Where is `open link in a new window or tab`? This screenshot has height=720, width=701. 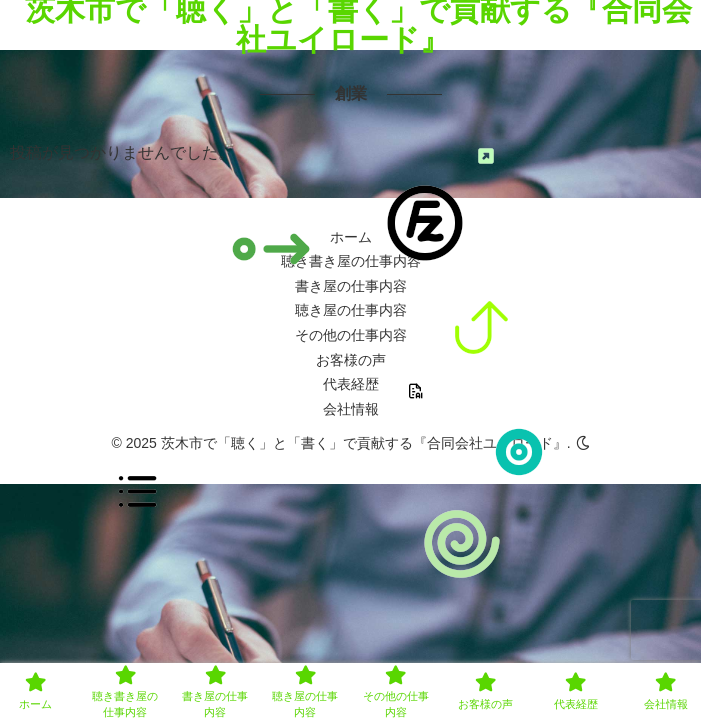 open link in a new window or tab is located at coordinates (486, 156).